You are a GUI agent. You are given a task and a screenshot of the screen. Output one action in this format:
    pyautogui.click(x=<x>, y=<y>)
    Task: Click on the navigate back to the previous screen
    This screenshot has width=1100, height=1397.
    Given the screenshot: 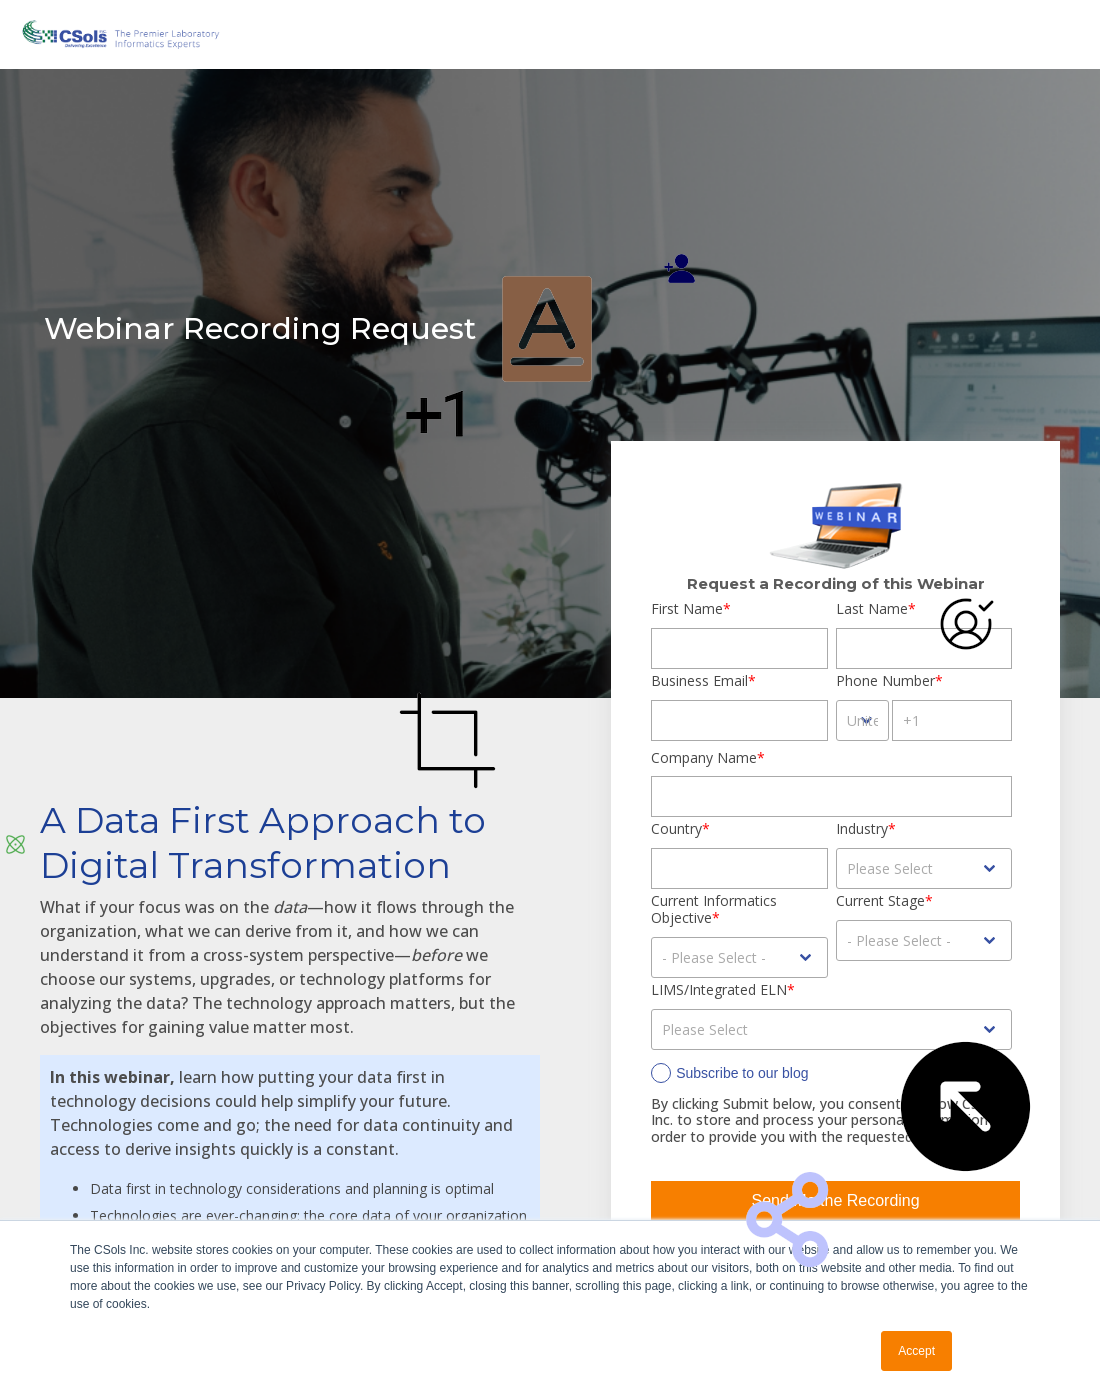 What is the action you would take?
    pyautogui.click(x=965, y=1106)
    